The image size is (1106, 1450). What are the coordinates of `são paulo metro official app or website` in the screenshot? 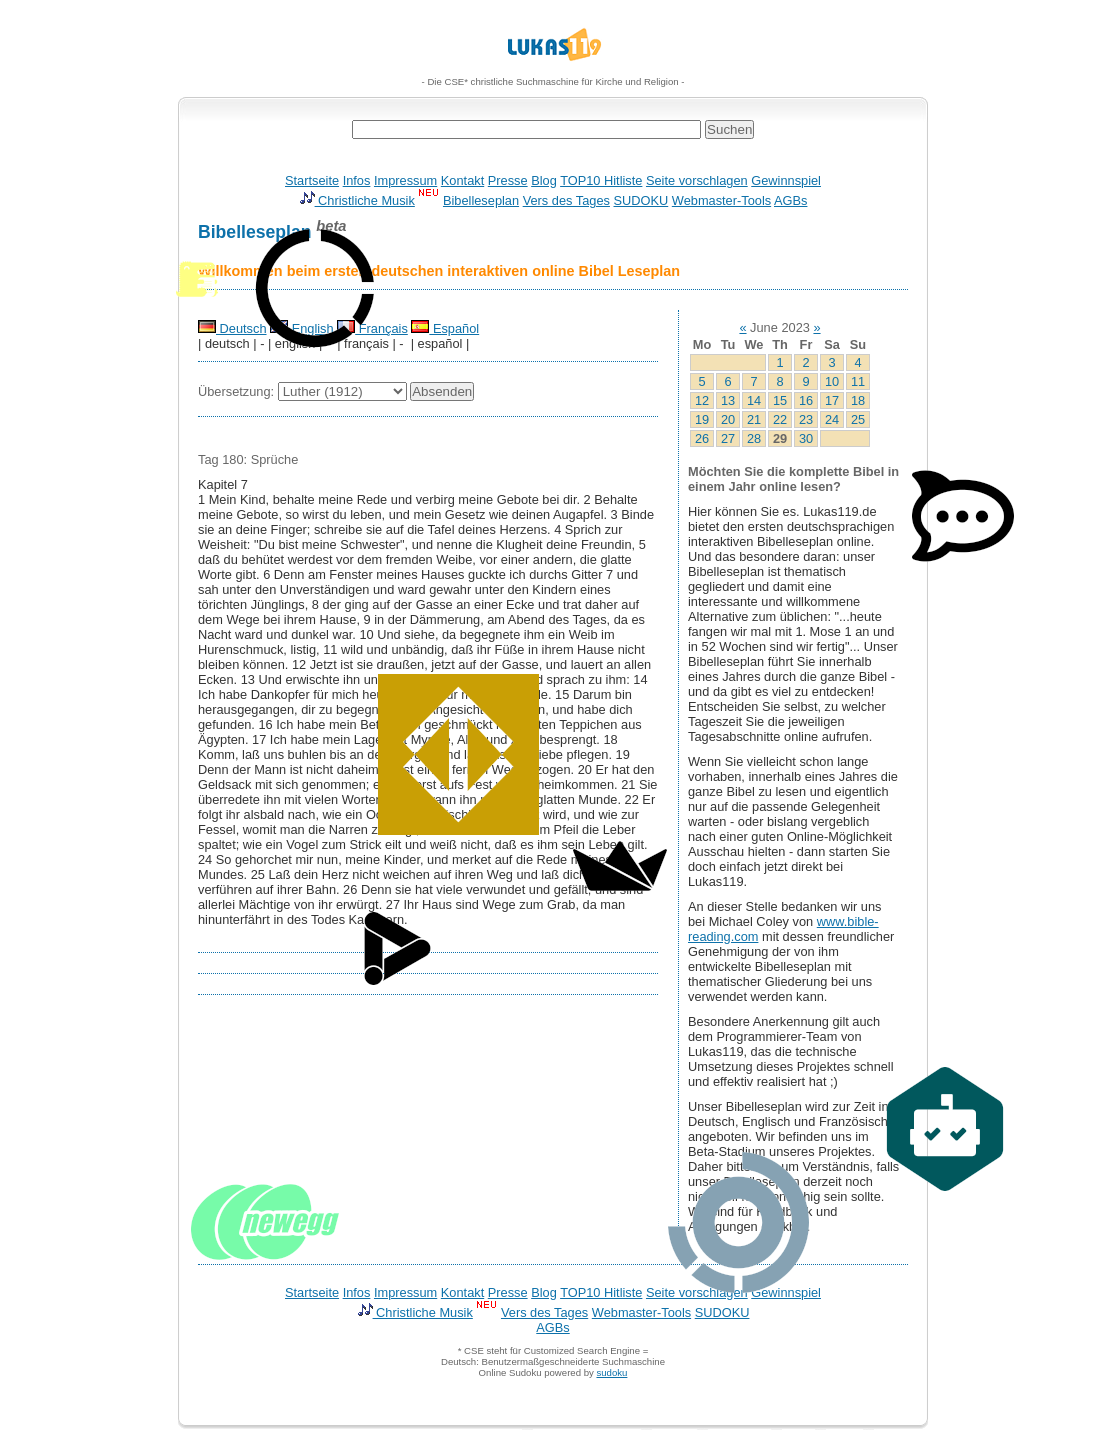 It's located at (458, 754).